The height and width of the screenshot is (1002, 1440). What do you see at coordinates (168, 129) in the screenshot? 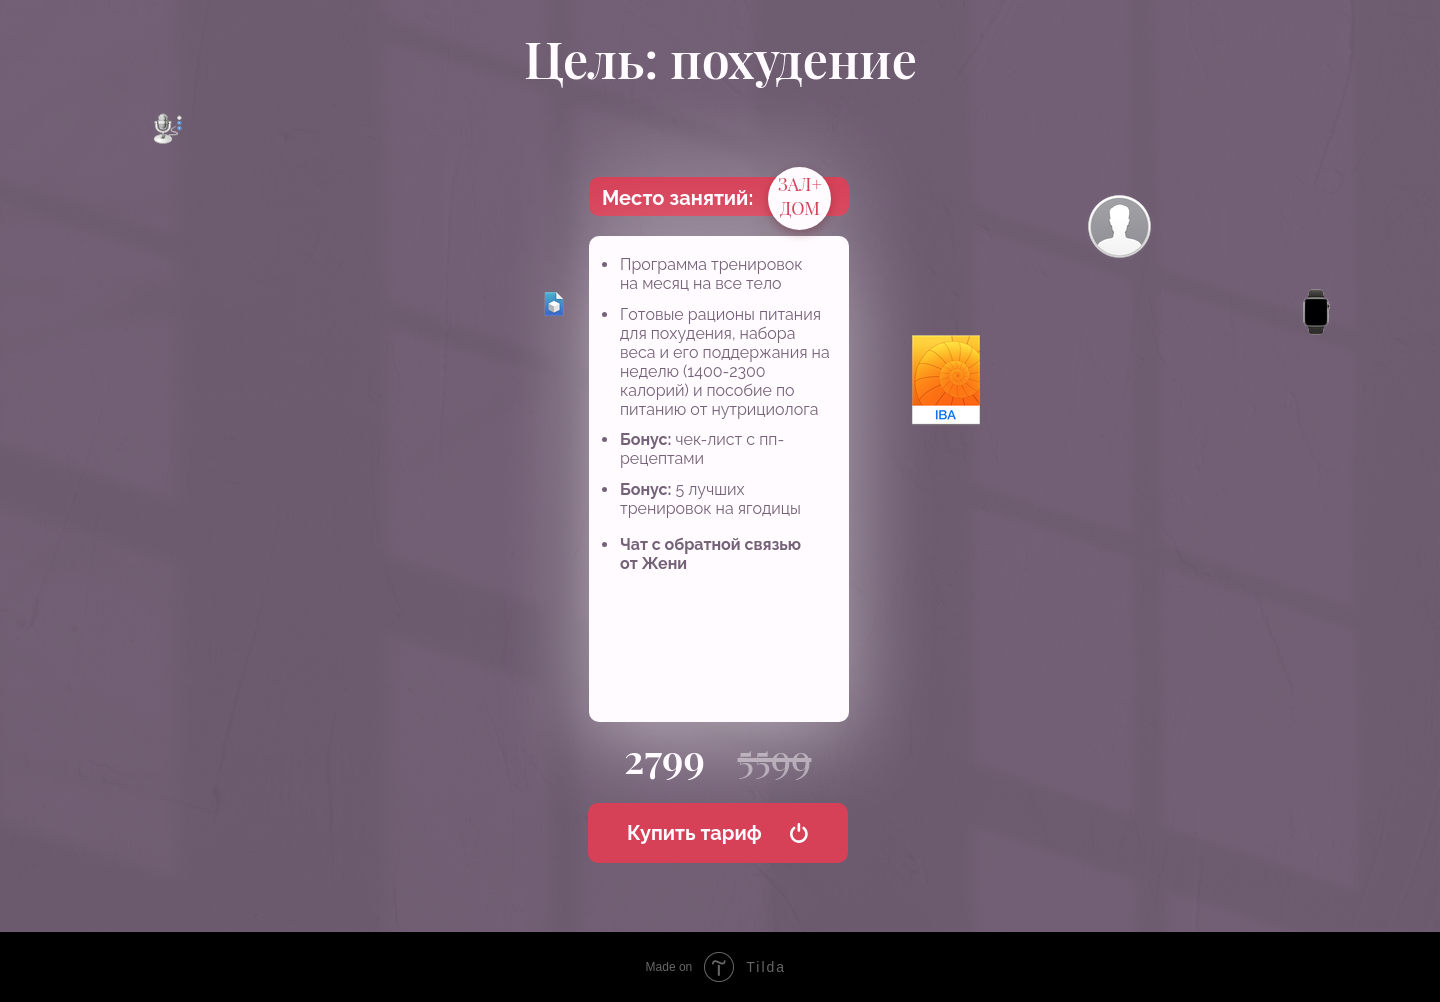
I see `microphone input at medium sensitivity level` at bounding box center [168, 129].